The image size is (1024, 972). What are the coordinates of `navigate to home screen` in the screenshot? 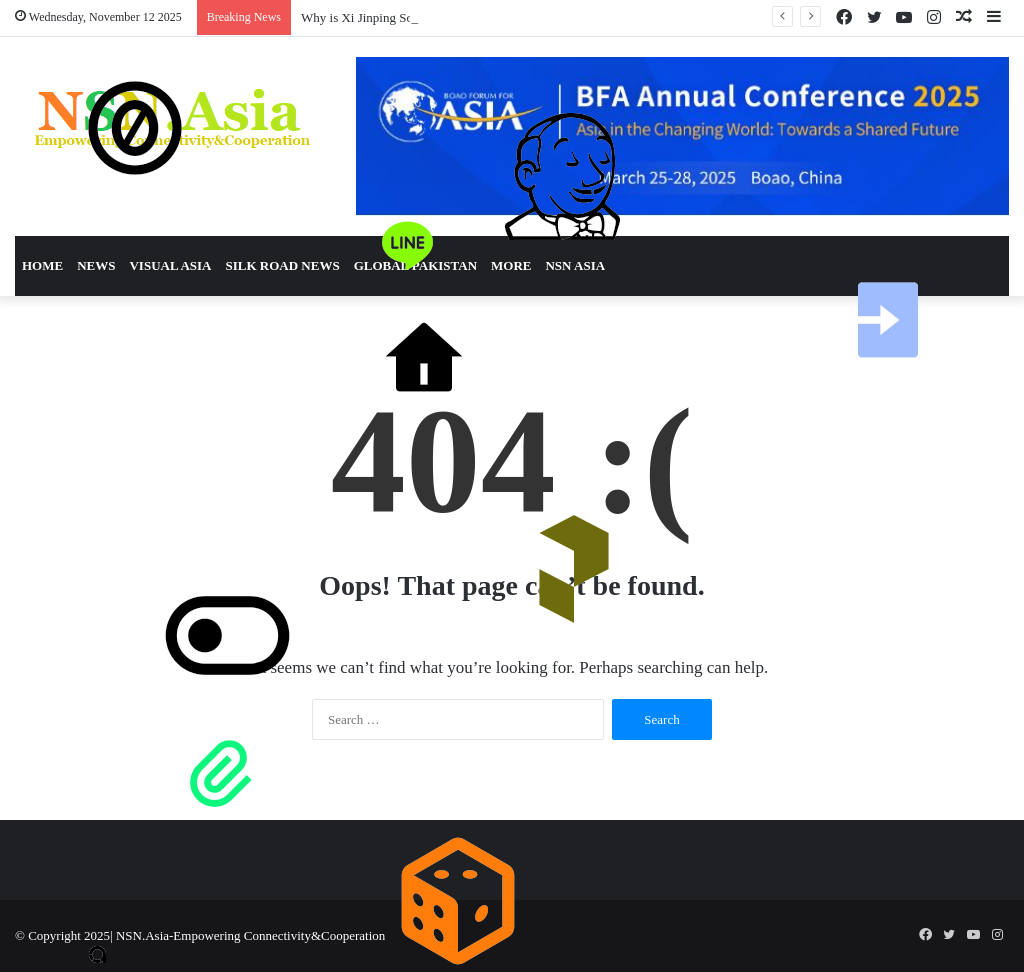 It's located at (424, 360).